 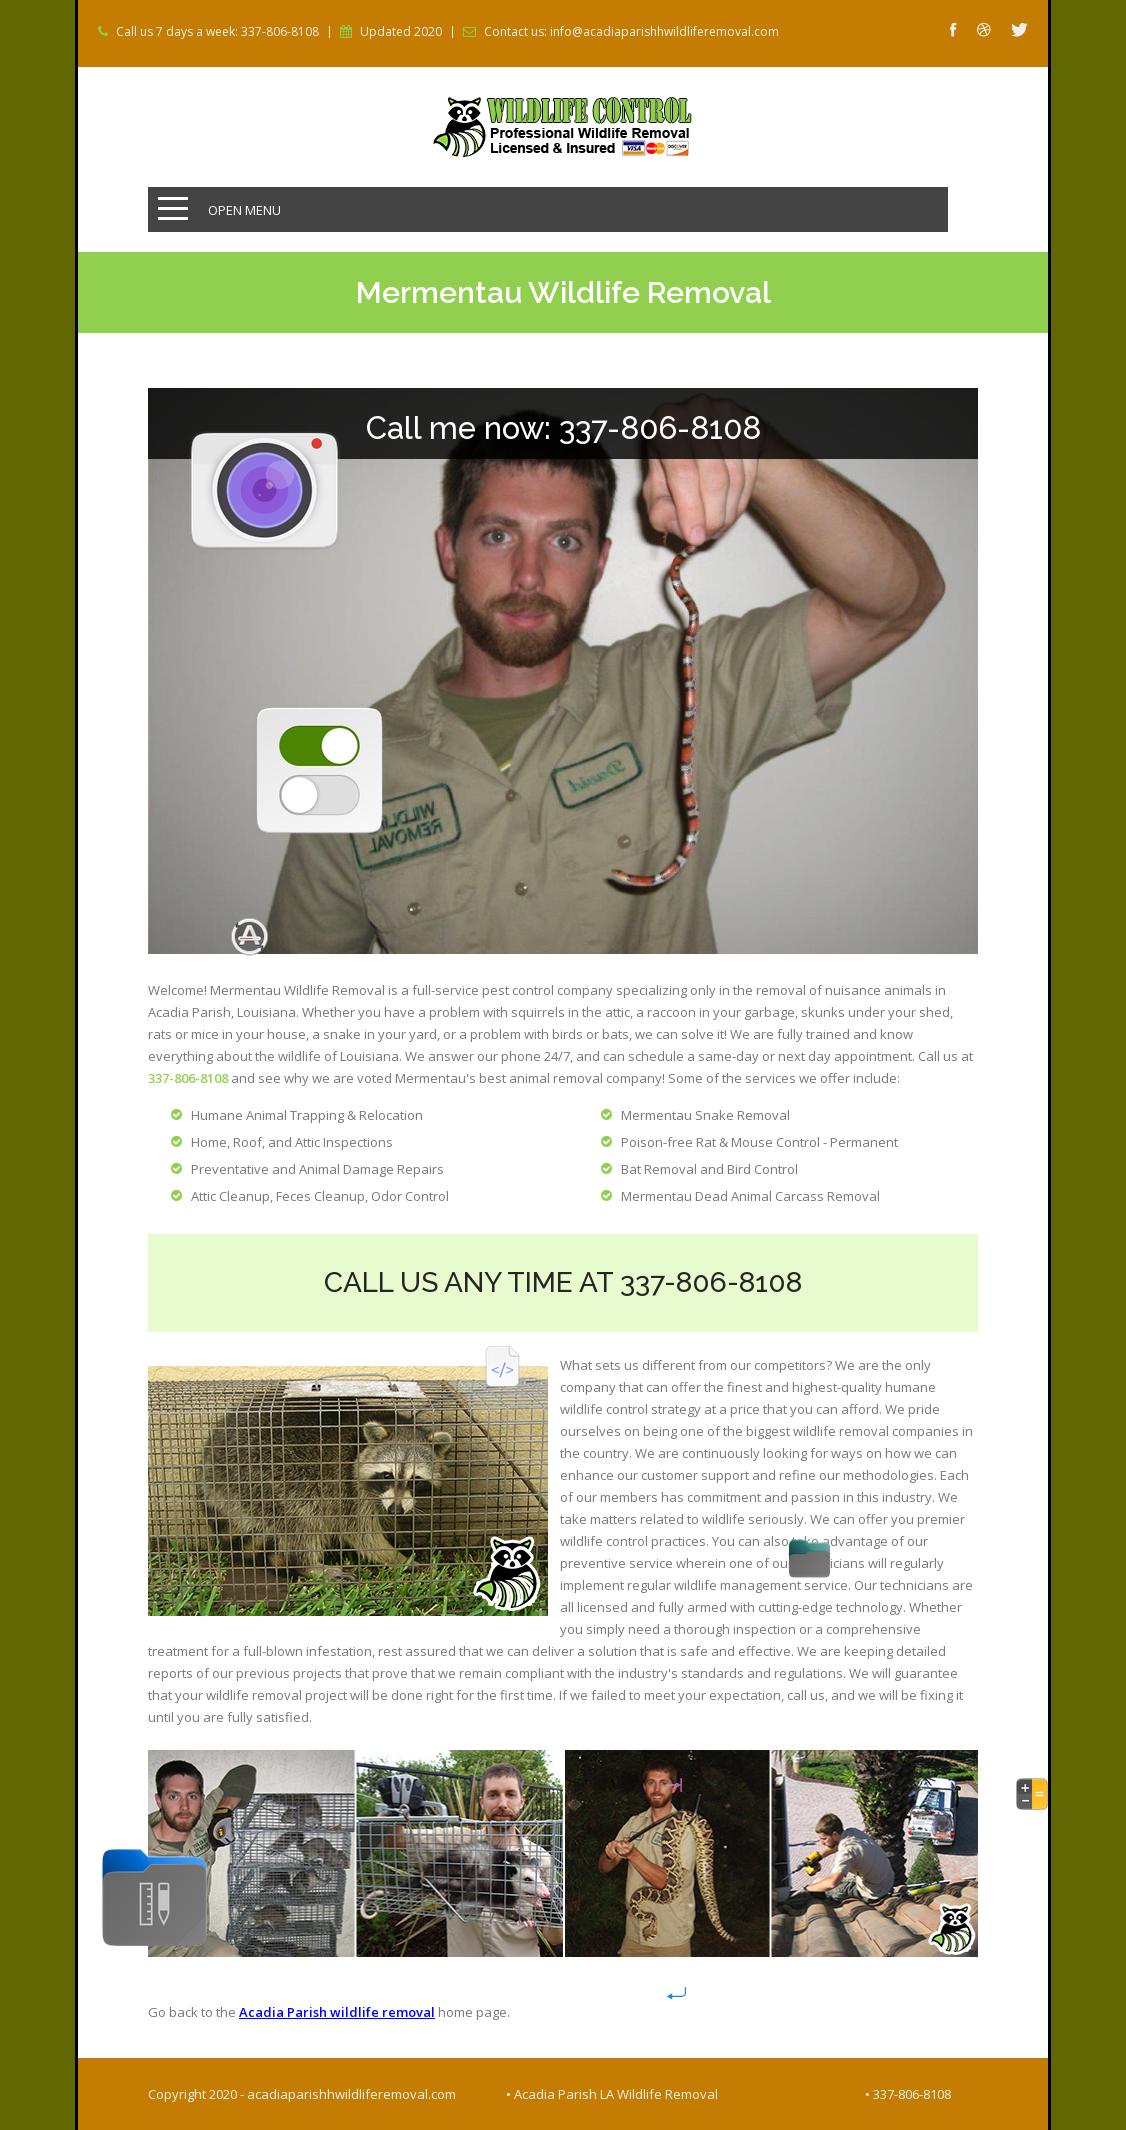 I want to click on an HTML or code file type indicator, so click(x=502, y=1366).